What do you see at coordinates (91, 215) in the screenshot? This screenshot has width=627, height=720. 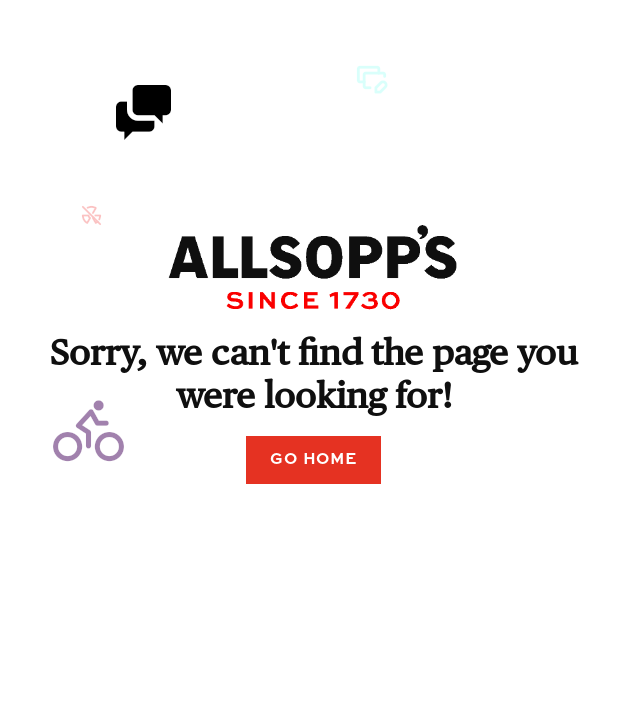 I see `disable radiation or hazard alerts` at bounding box center [91, 215].